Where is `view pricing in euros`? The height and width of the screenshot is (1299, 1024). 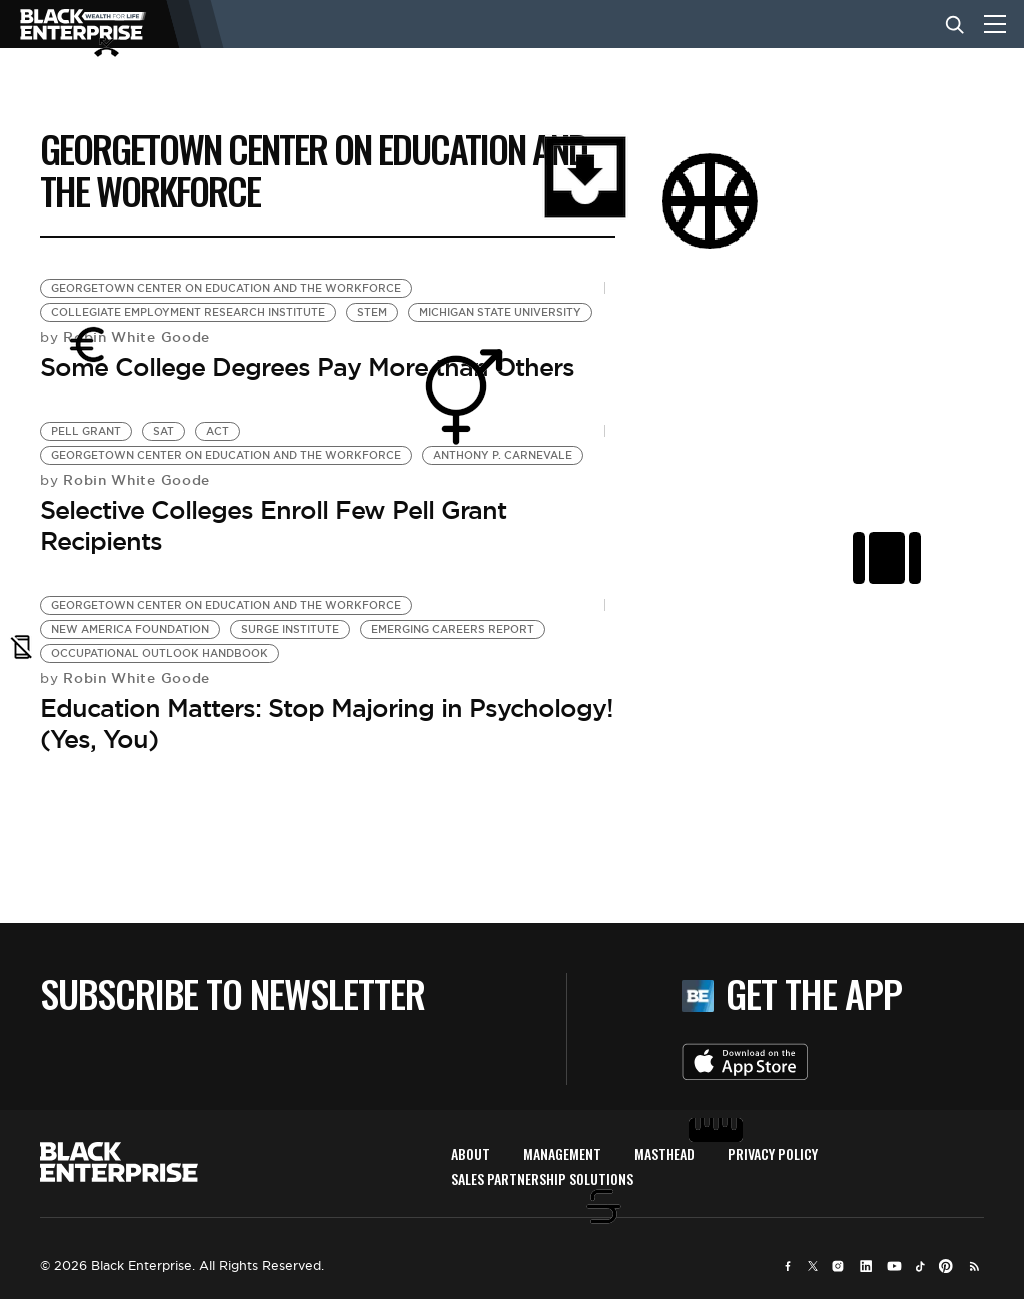
view pricing in euros is located at coordinates (87, 344).